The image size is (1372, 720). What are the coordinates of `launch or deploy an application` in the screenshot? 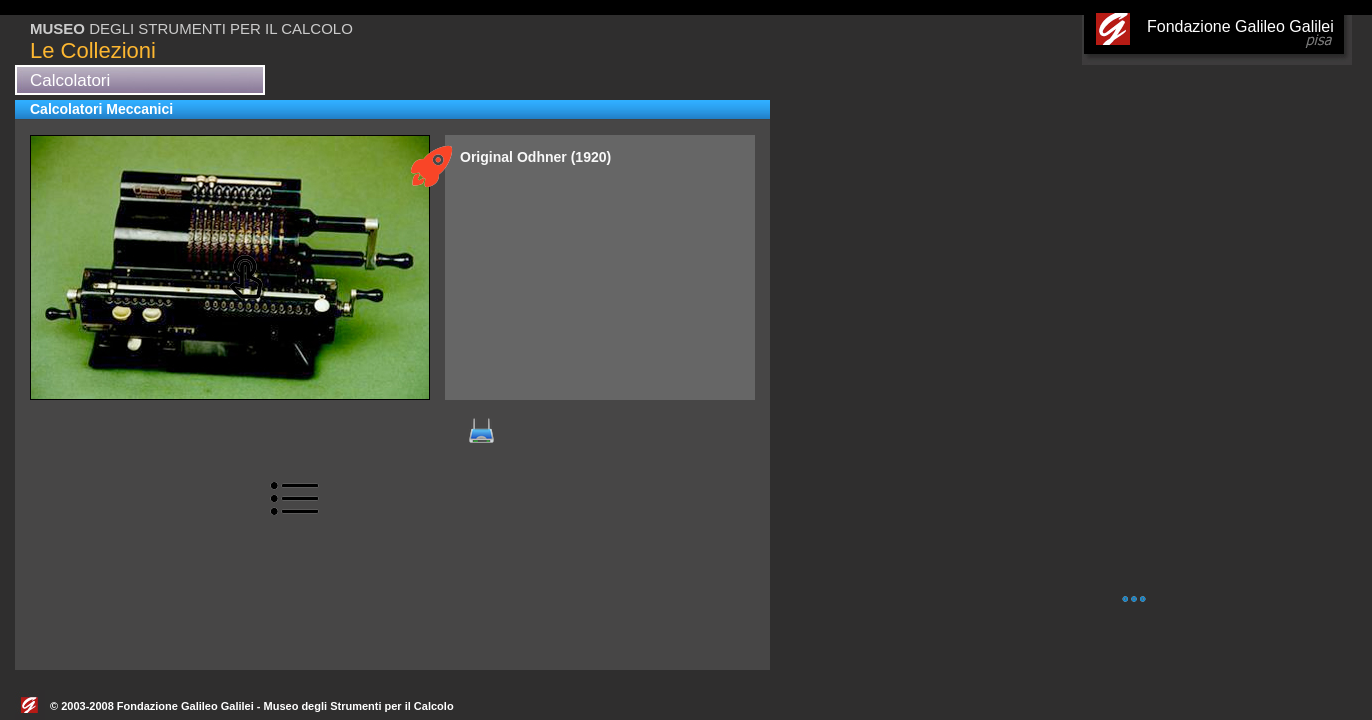 It's located at (431, 166).